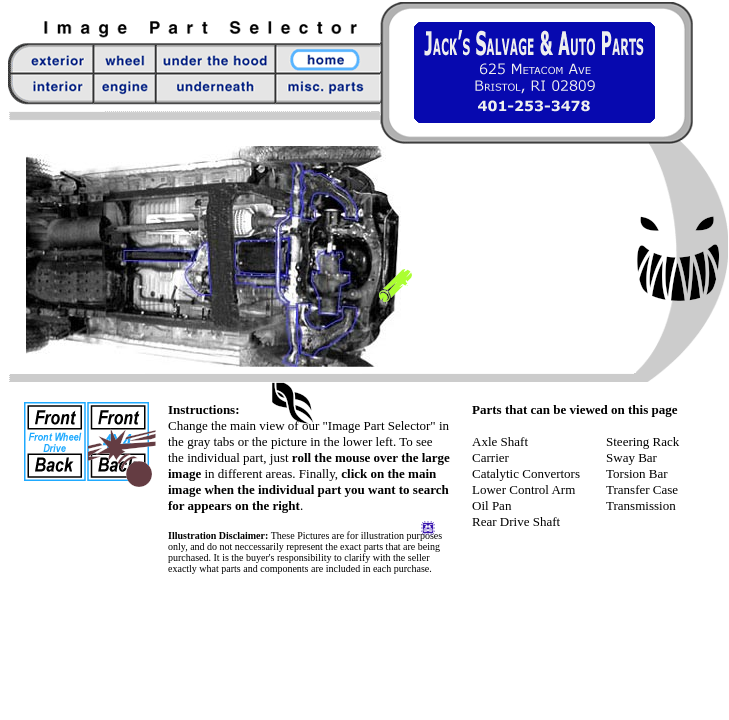 The image size is (729, 720). I want to click on view activity log or history, so click(395, 285).